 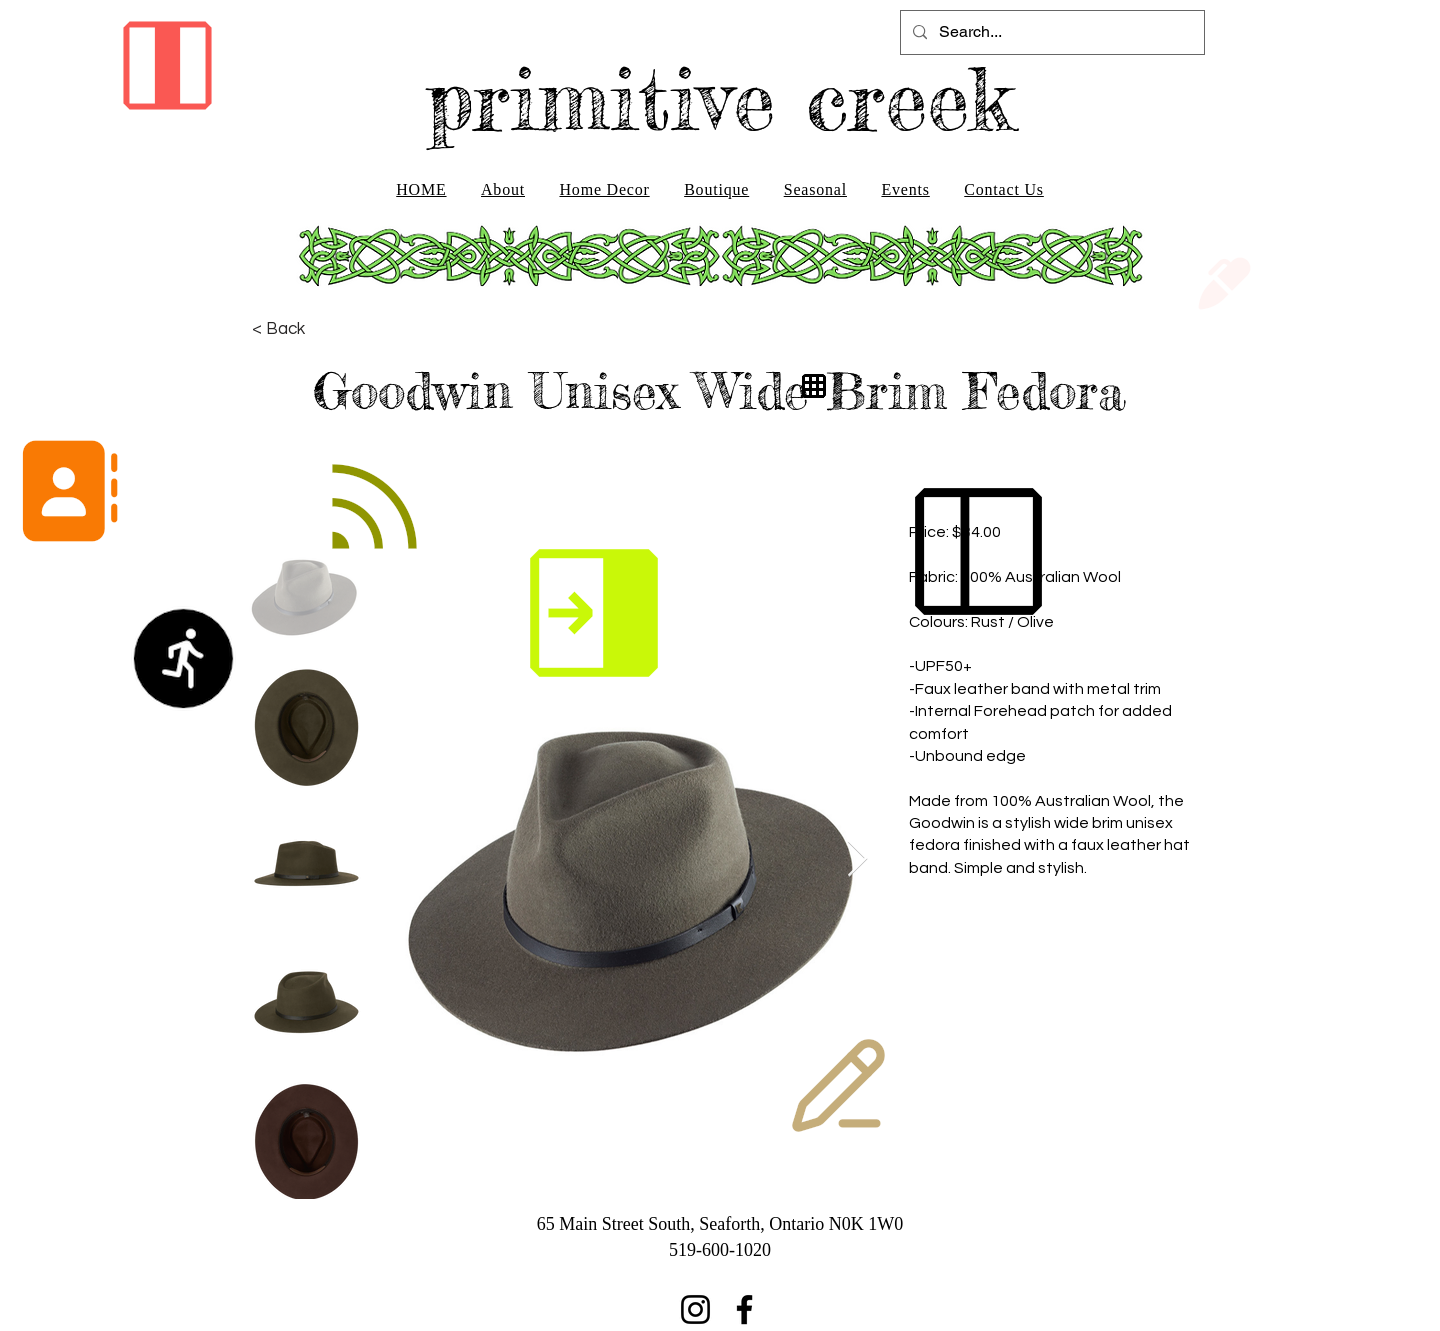 I want to click on subscribe to an RSS feed, so click(x=374, y=506).